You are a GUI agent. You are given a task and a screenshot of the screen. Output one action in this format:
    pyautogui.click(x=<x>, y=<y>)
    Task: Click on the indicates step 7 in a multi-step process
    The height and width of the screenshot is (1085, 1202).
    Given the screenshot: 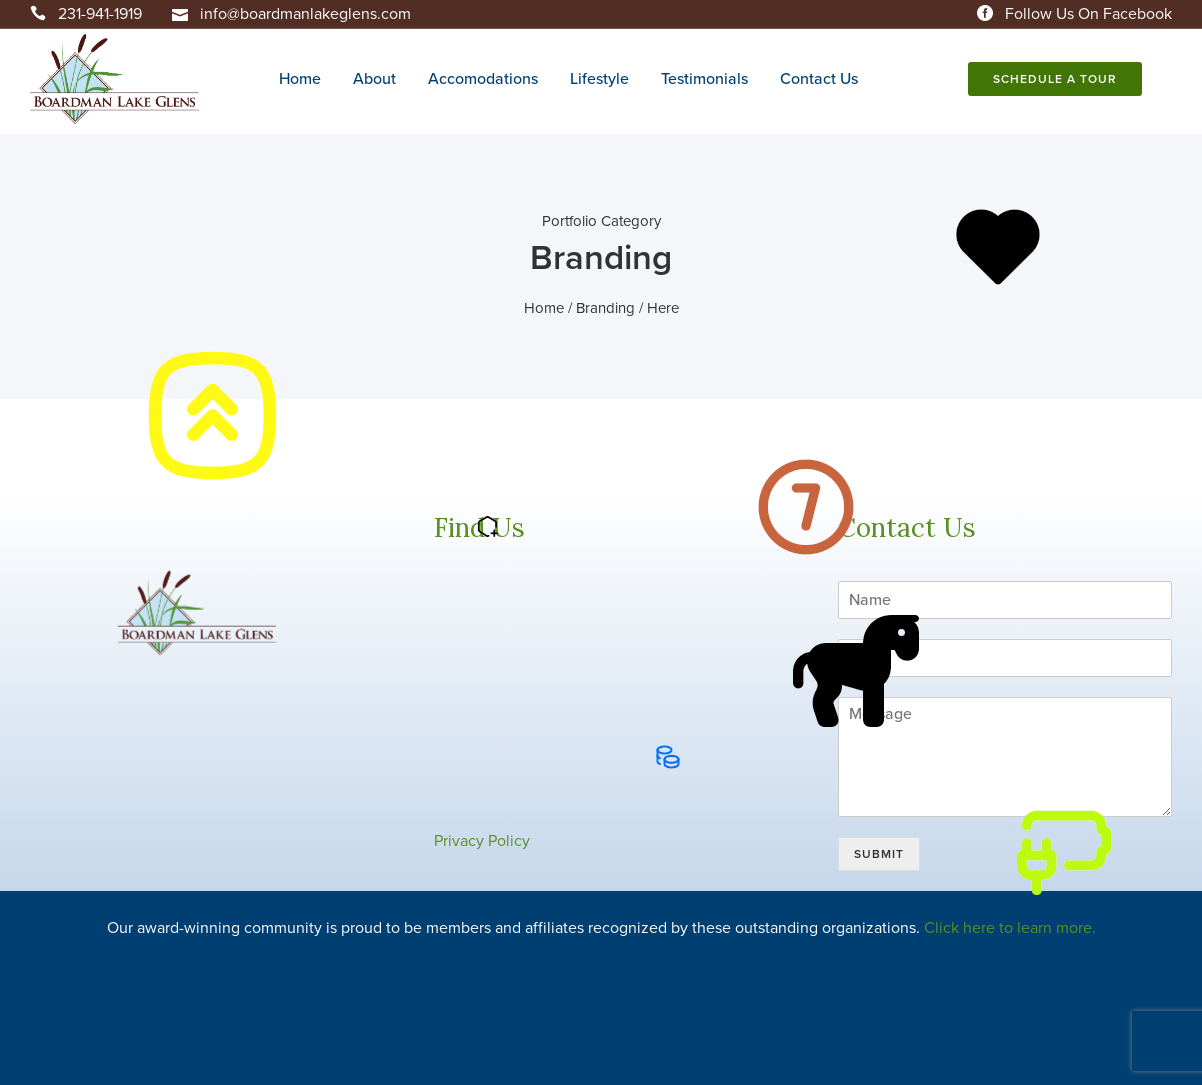 What is the action you would take?
    pyautogui.click(x=806, y=507)
    